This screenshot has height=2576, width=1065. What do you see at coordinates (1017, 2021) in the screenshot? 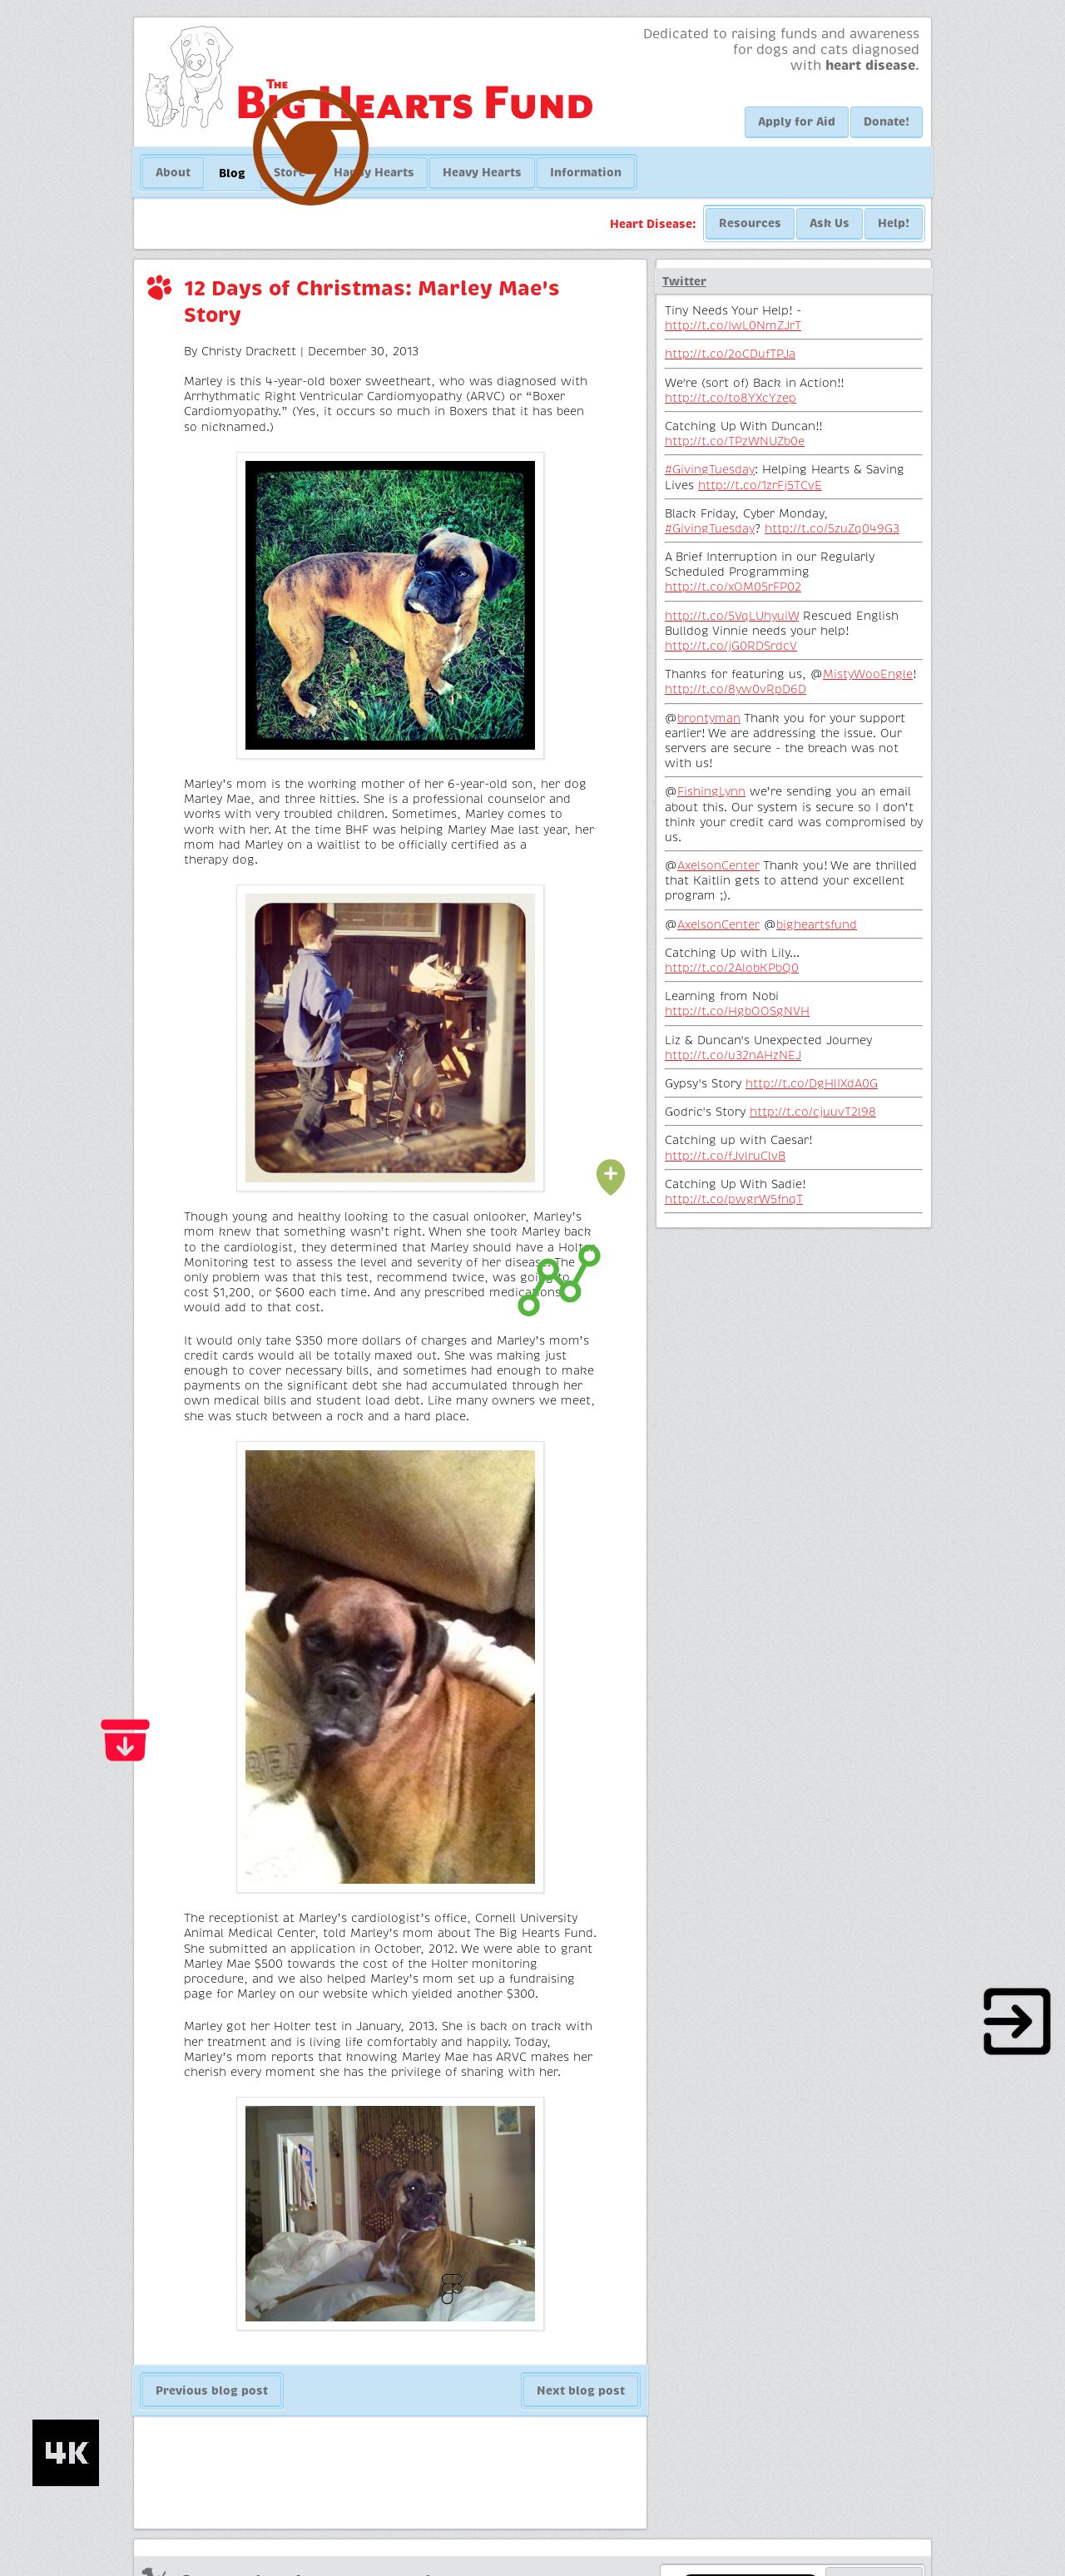
I see `log out of your account` at bounding box center [1017, 2021].